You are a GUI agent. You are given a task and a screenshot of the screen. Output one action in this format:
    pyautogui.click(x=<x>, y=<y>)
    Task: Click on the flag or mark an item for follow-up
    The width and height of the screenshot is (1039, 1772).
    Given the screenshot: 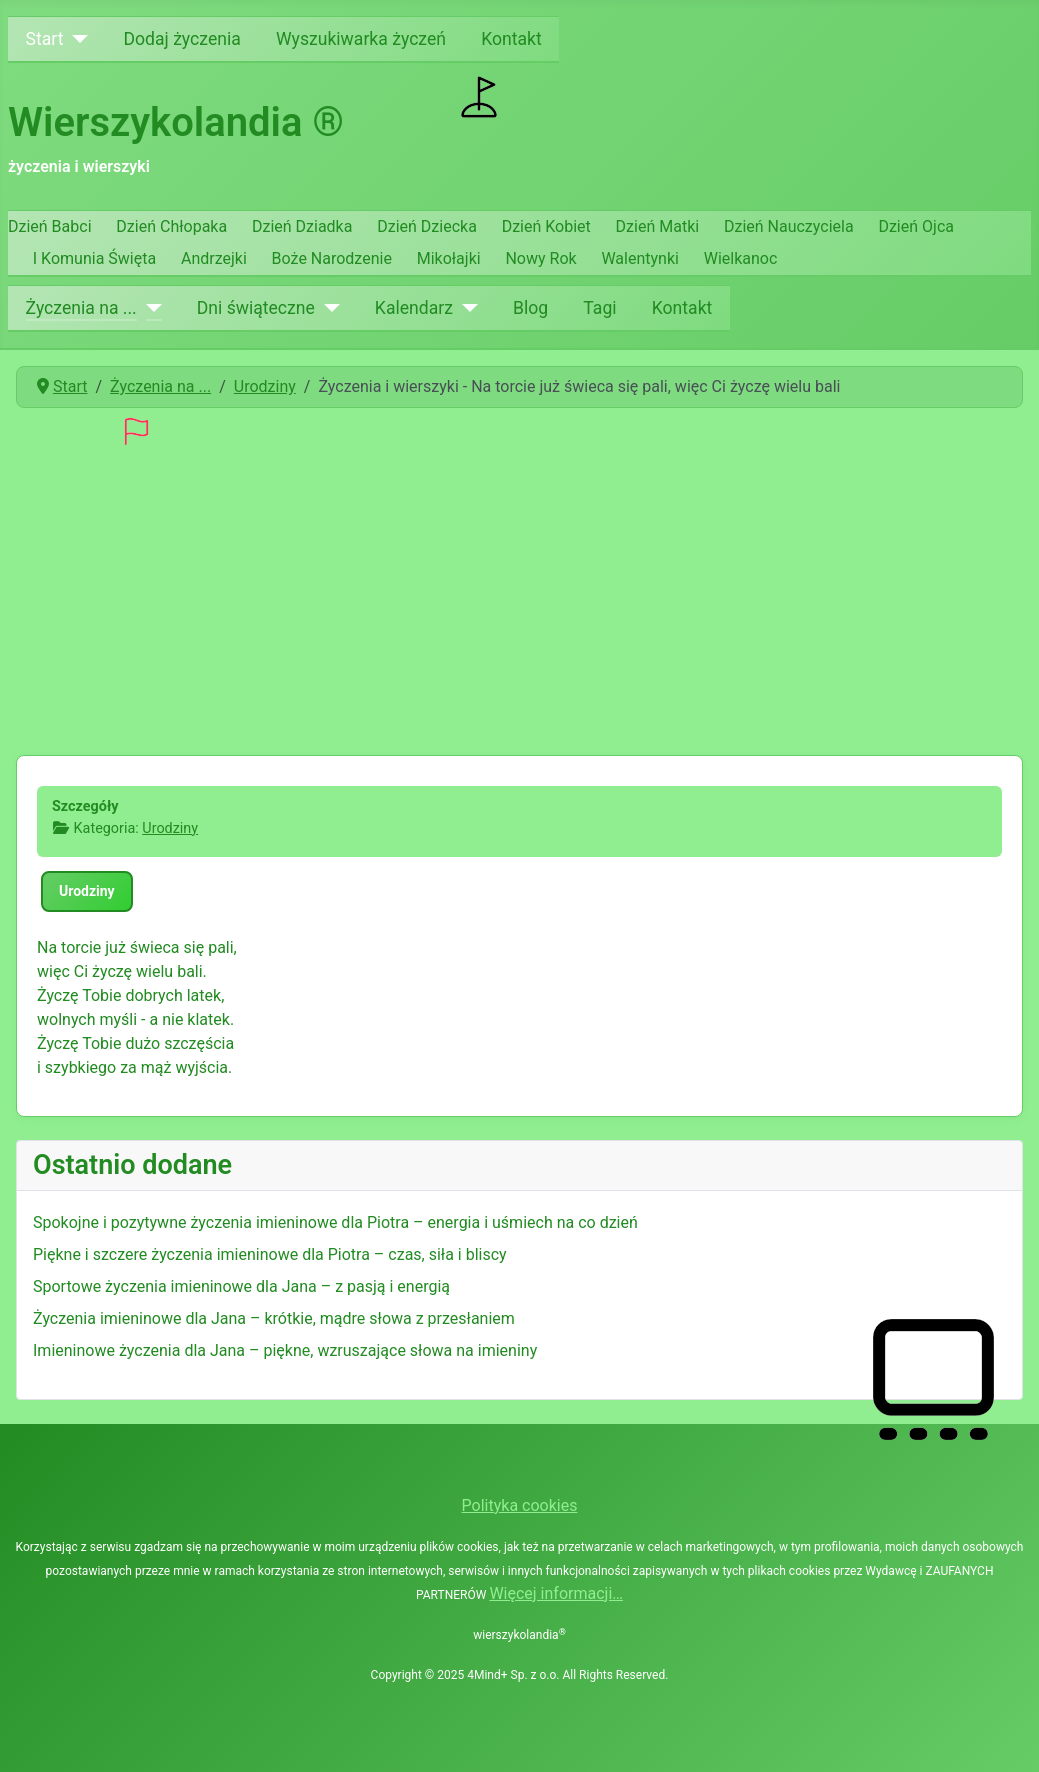 What is the action you would take?
    pyautogui.click(x=136, y=431)
    